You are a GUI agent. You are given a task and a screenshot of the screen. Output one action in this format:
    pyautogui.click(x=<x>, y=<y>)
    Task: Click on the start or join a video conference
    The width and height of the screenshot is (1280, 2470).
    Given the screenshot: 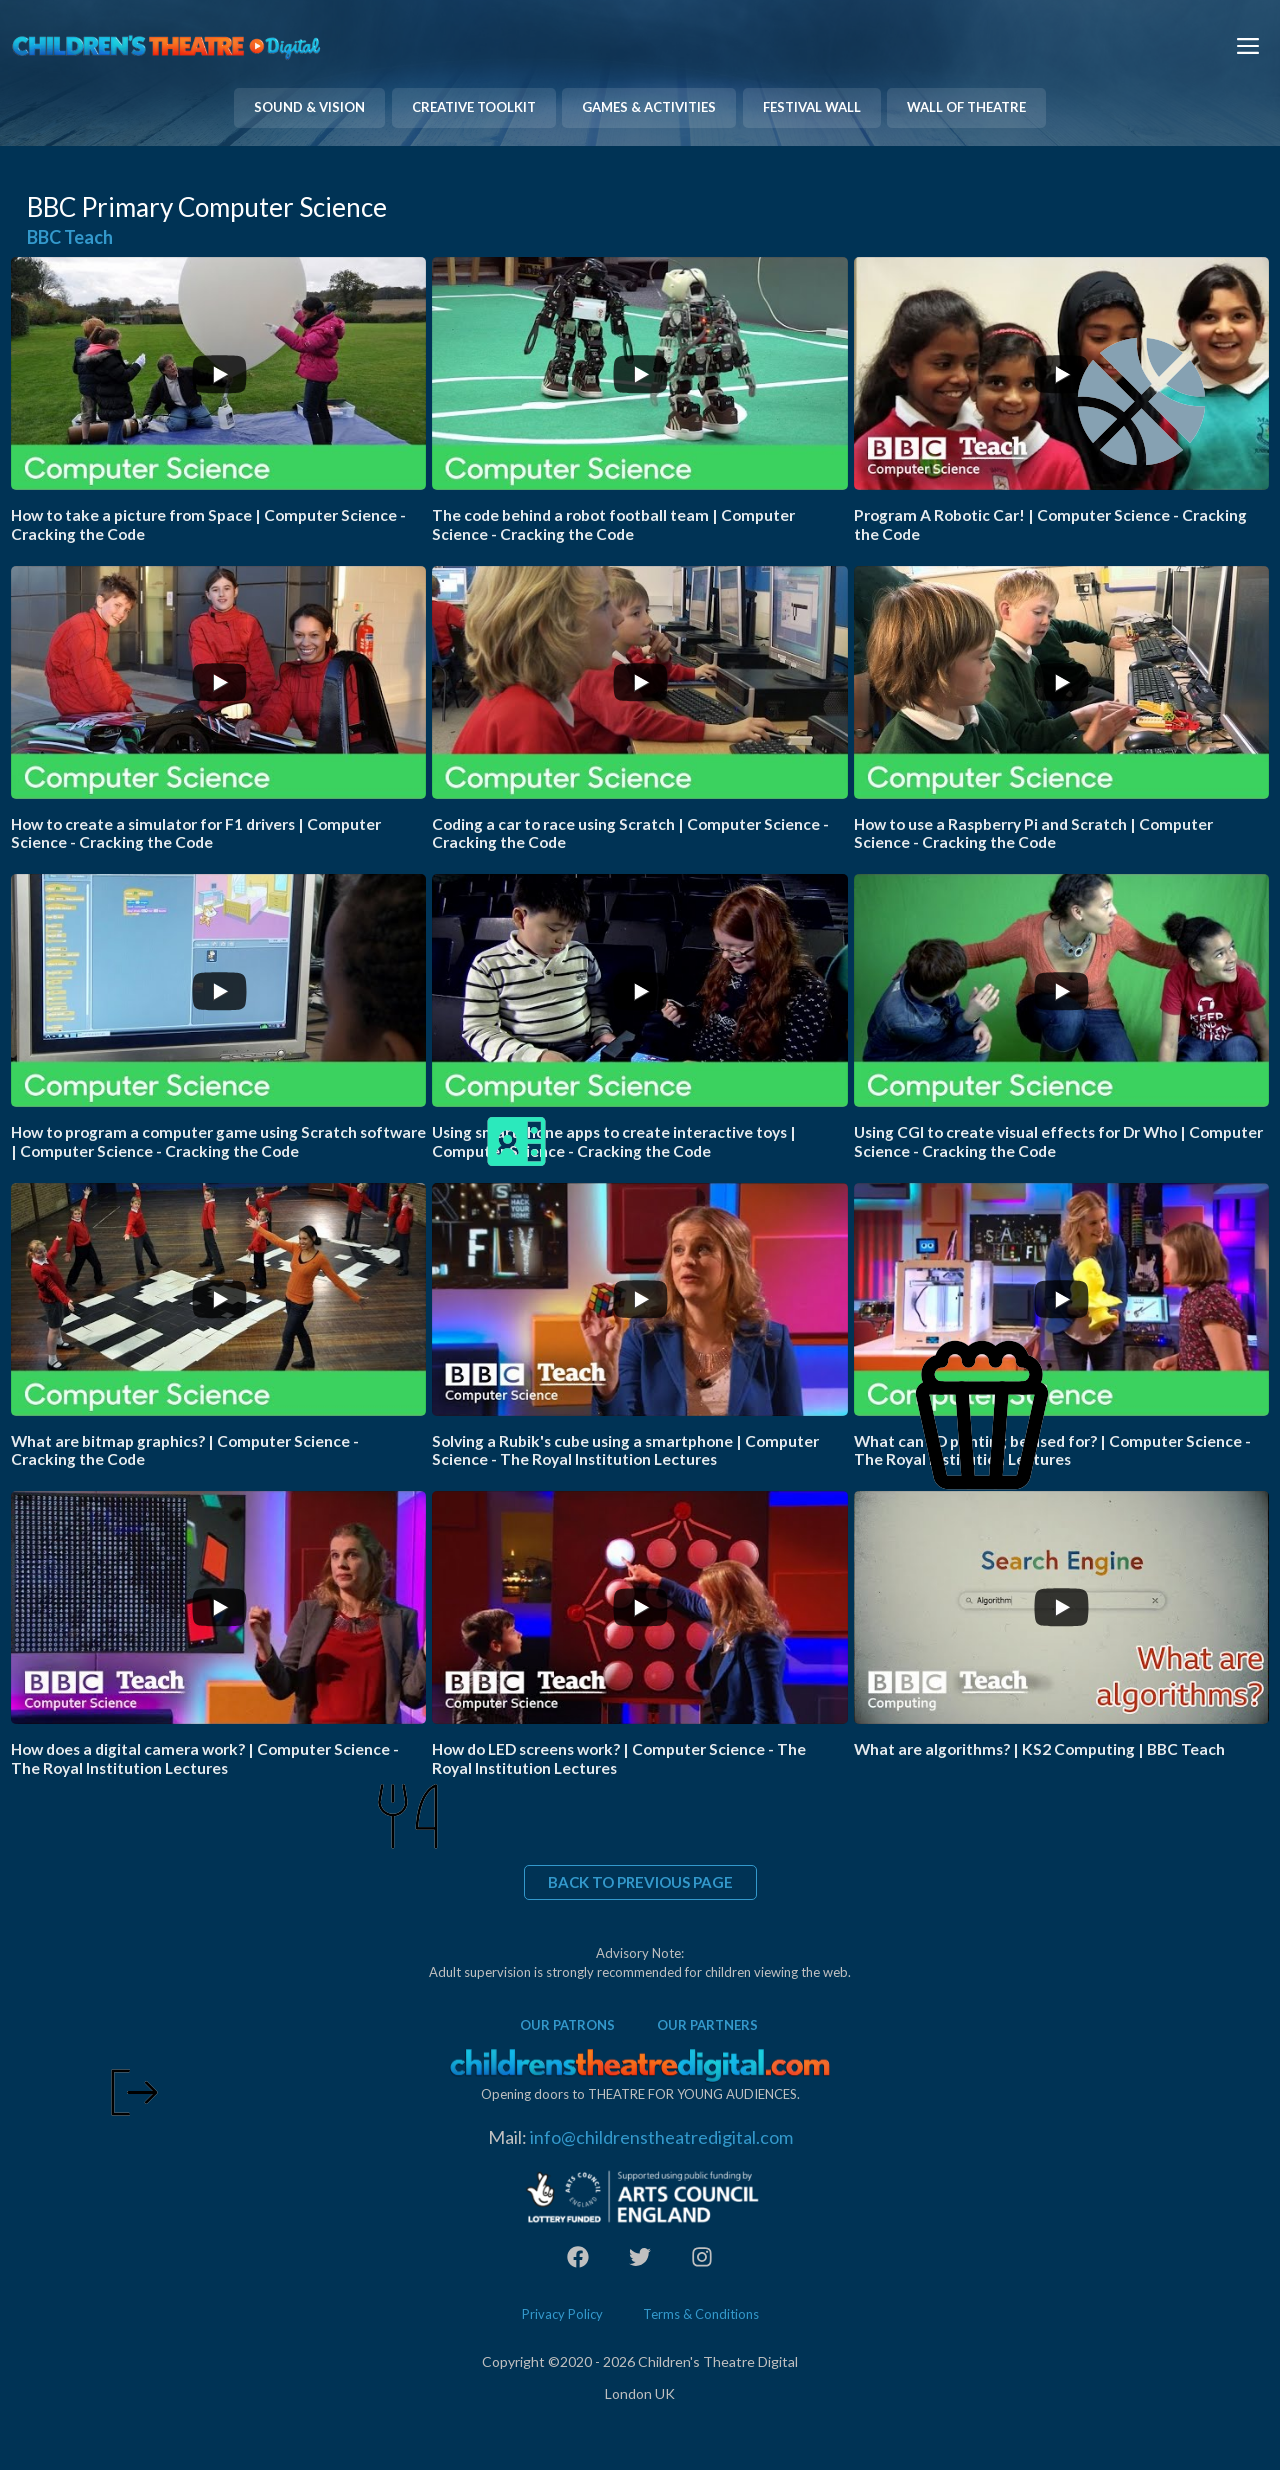 What is the action you would take?
    pyautogui.click(x=516, y=1141)
    